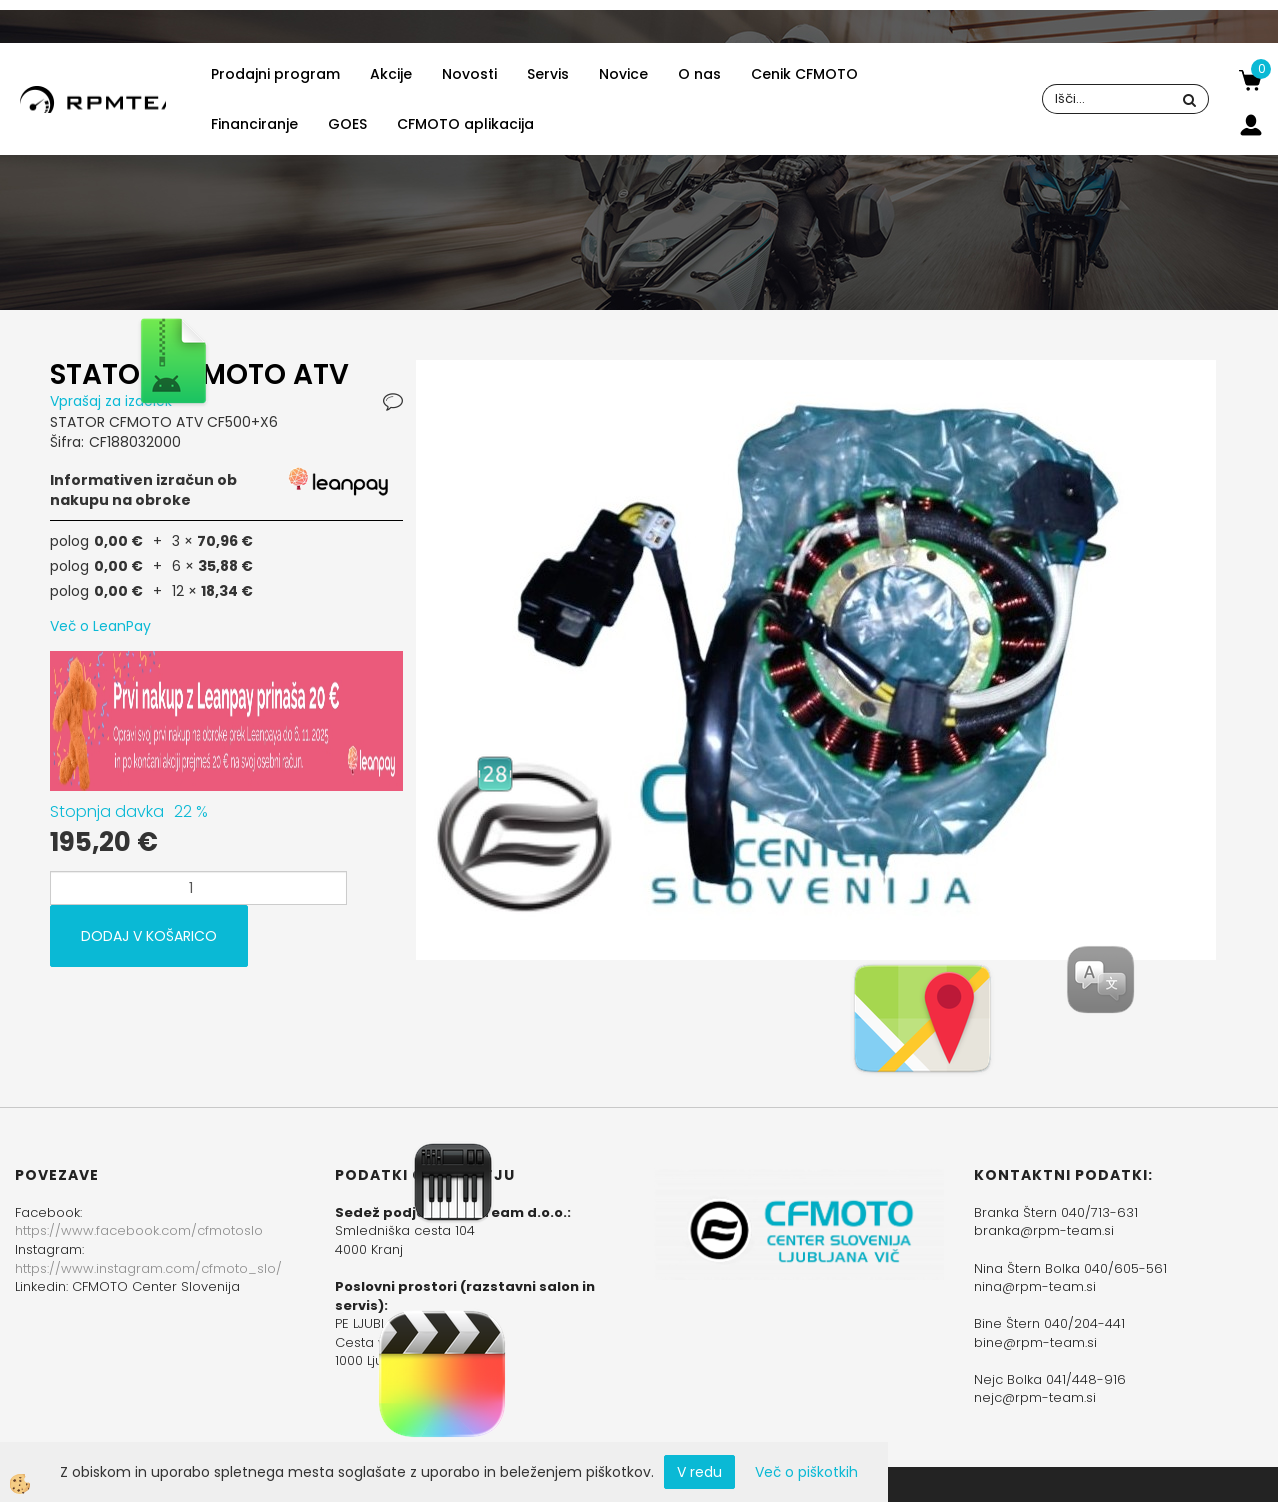 Image resolution: width=1278 pixels, height=1502 pixels. Describe the element at coordinates (173, 362) in the screenshot. I see `an android application package file` at that location.